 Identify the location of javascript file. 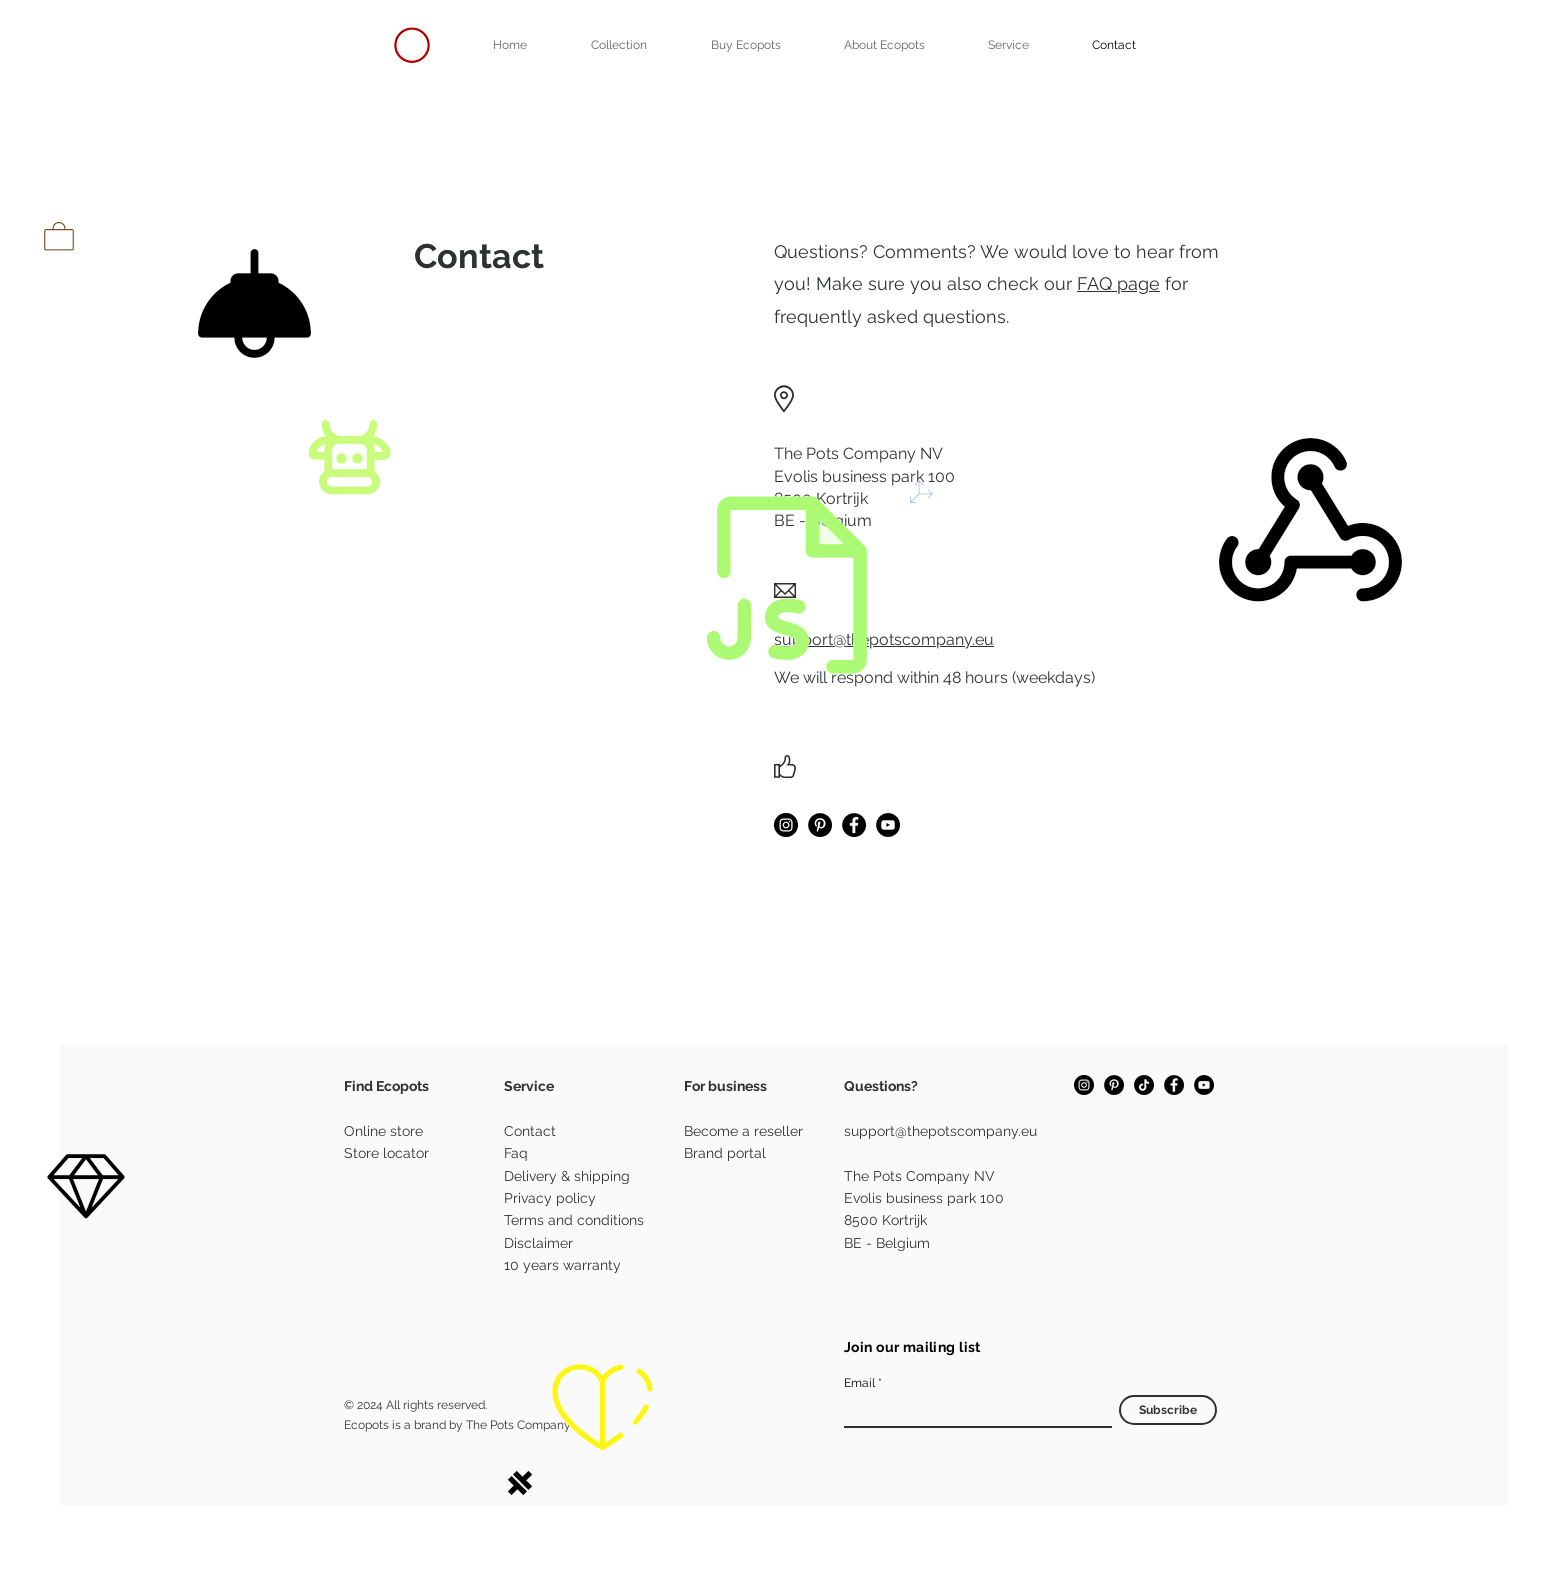
(792, 585).